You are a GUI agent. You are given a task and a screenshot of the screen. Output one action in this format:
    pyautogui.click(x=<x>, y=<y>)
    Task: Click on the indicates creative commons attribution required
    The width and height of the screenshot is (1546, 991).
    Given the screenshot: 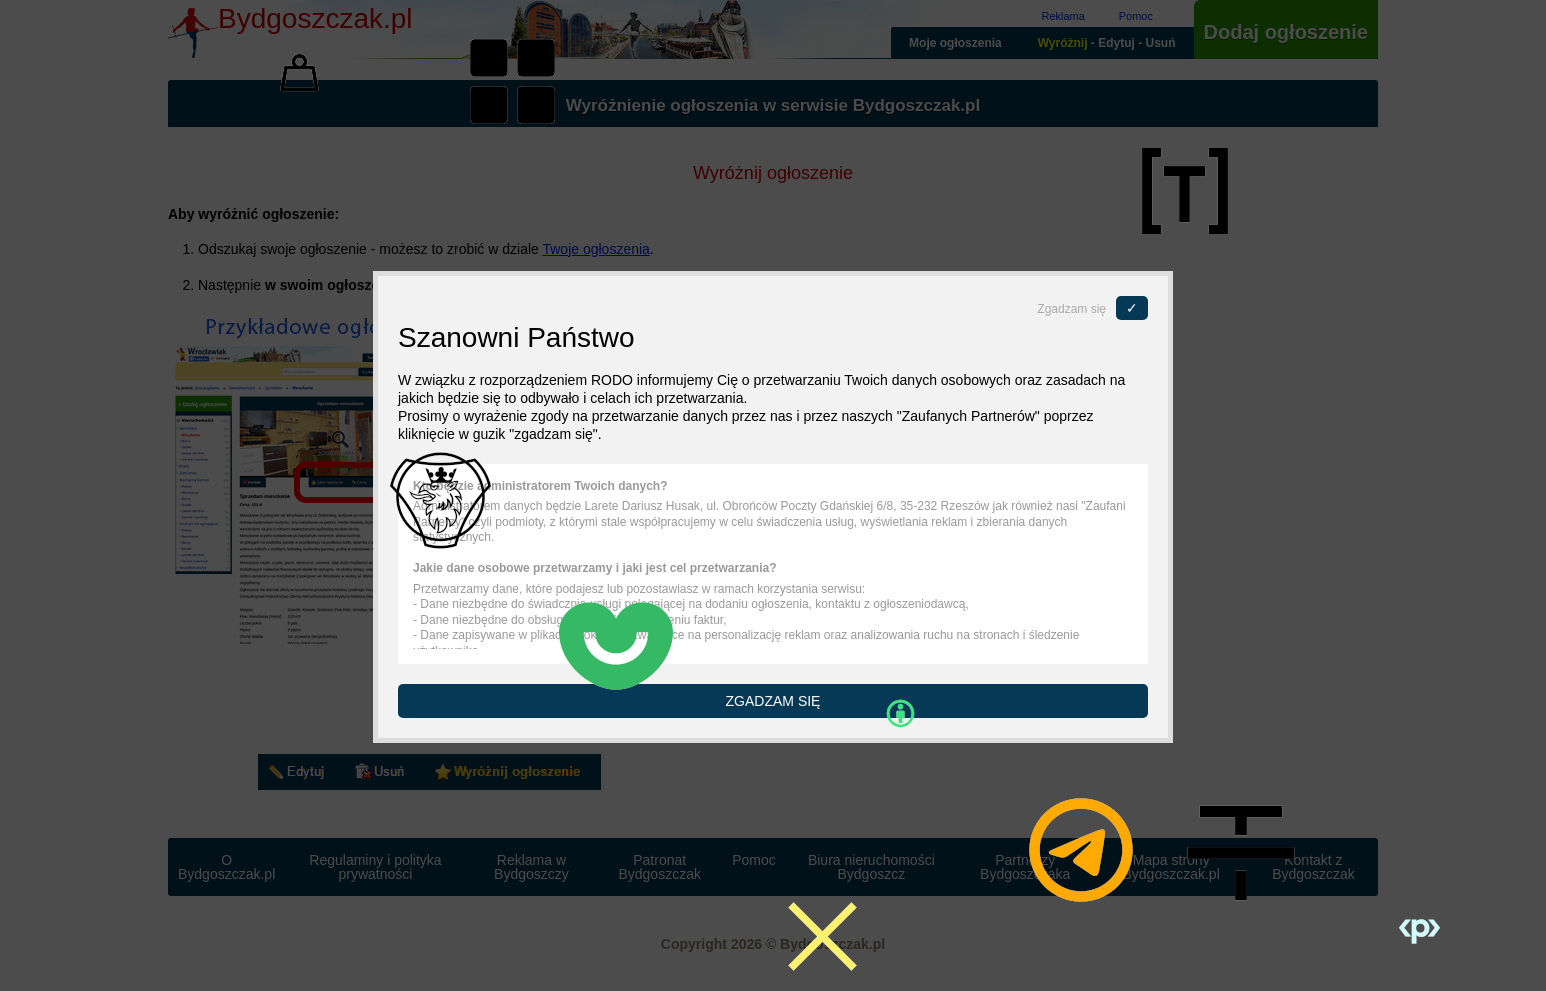 What is the action you would take?
    pyautogui.click(x=900, y=713)
    